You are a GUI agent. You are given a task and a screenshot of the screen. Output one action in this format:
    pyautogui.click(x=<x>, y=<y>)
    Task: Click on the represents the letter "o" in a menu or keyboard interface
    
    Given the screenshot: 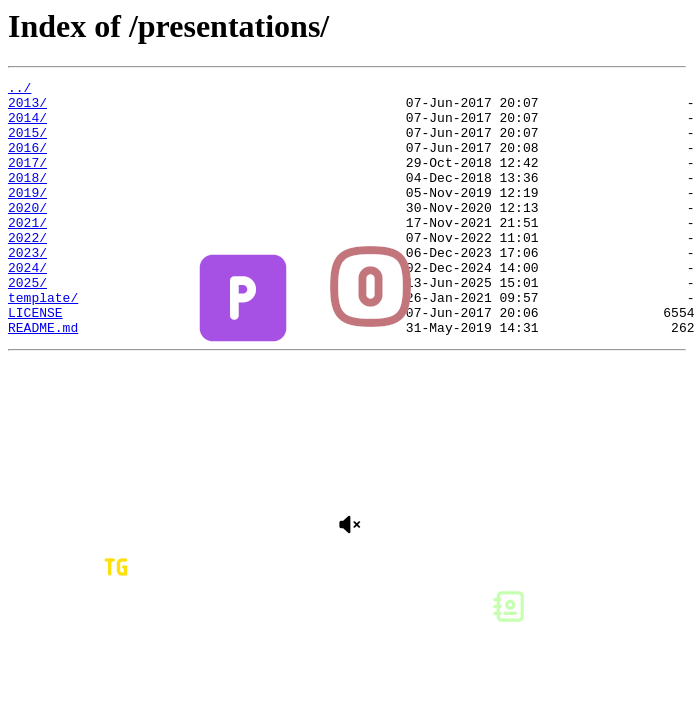 What is the action you would take?
    pyautogui.click(x=370, y=286)
    